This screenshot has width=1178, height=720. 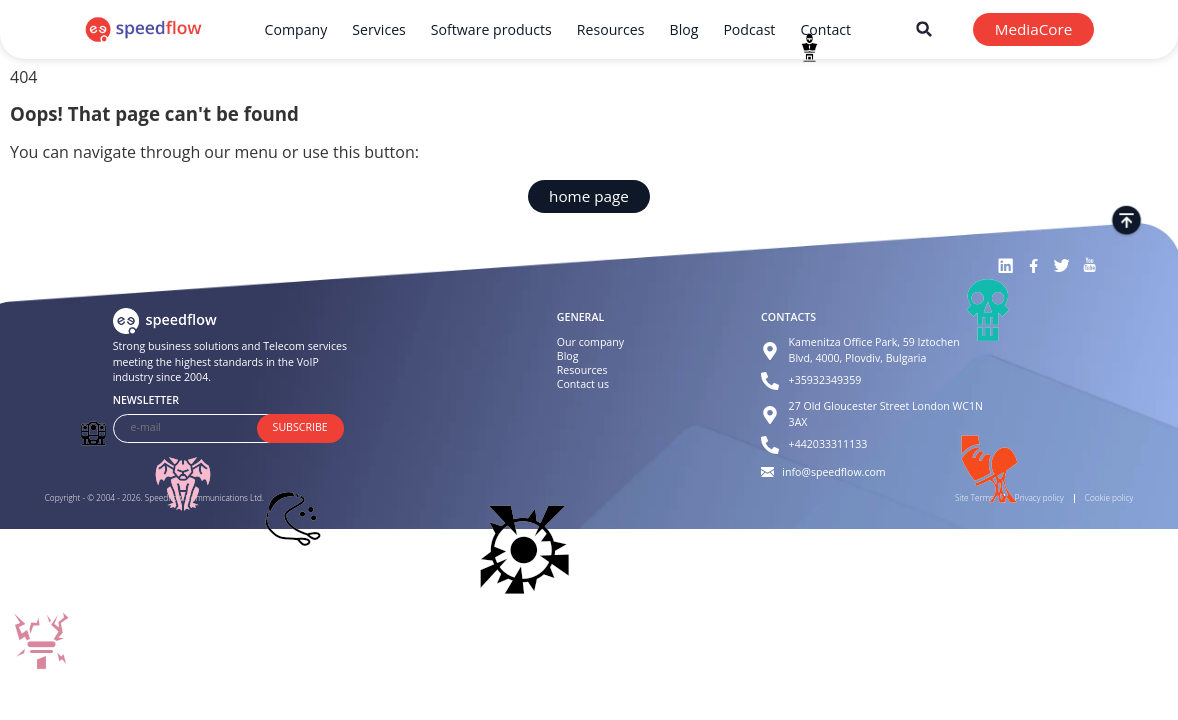 What do you see at coordinates (183, 484) in the screenshot?
I see `select gargoyle character or unit` at bounding box center [183, 484].